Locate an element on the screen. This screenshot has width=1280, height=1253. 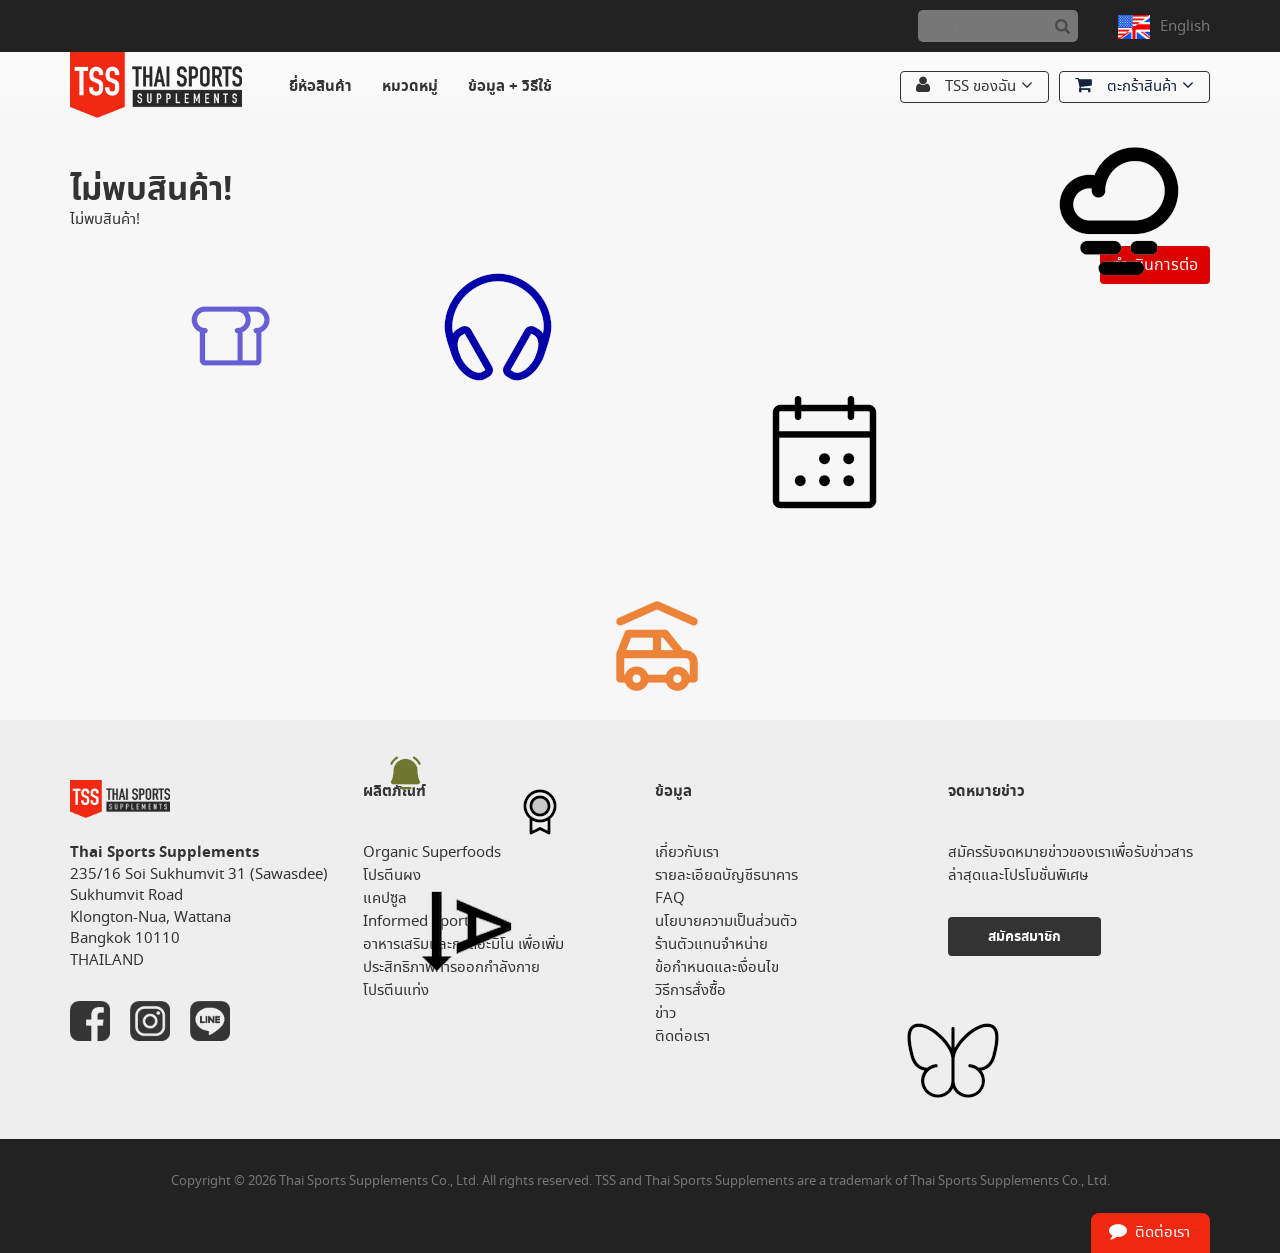
contact customer support is located at coordinates (498, 327).